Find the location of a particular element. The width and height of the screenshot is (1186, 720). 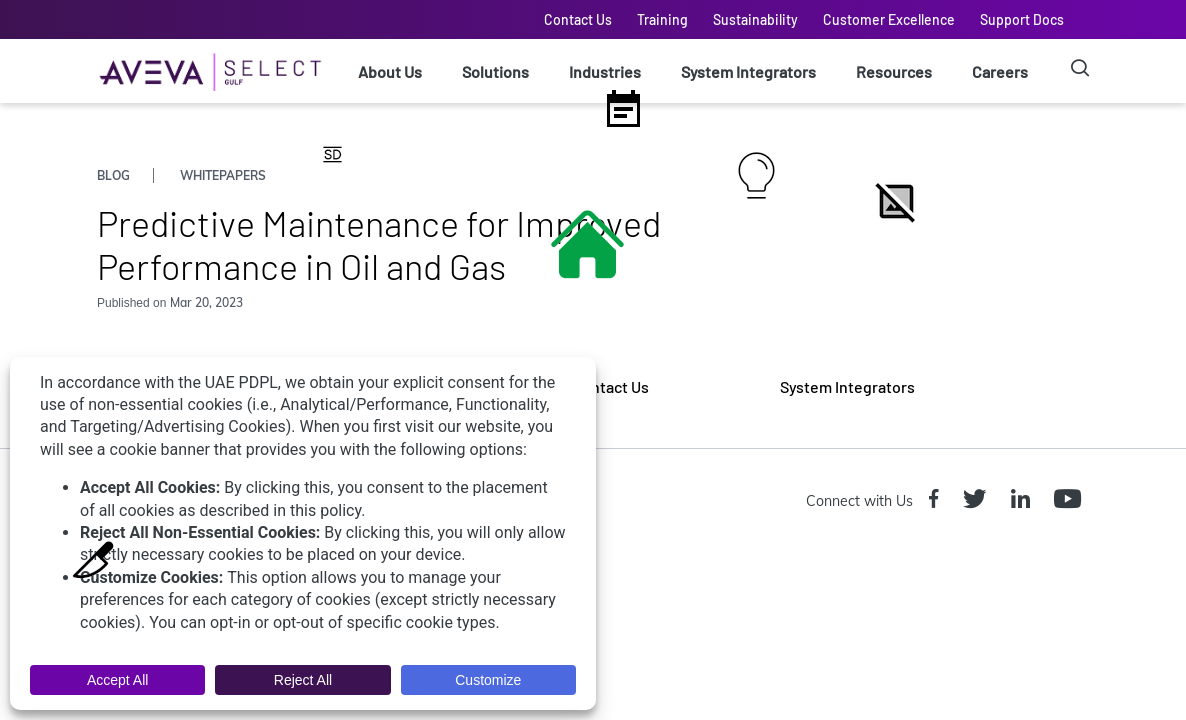

indicates standard definition video quality is located at coordinates (332, 154).